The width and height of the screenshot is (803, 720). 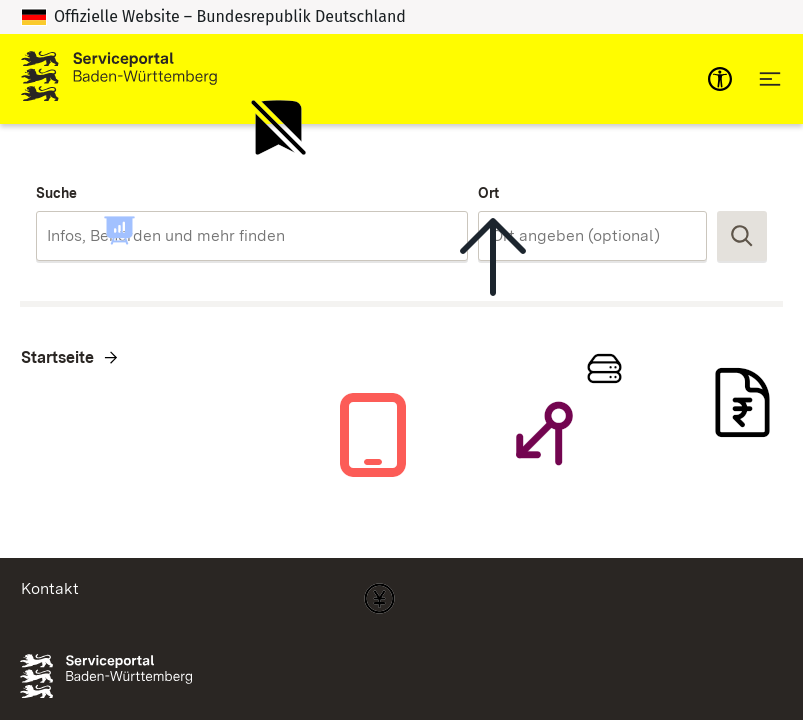 I want to click on take the first left exit at the roundabout, so click(x=544, y=433).